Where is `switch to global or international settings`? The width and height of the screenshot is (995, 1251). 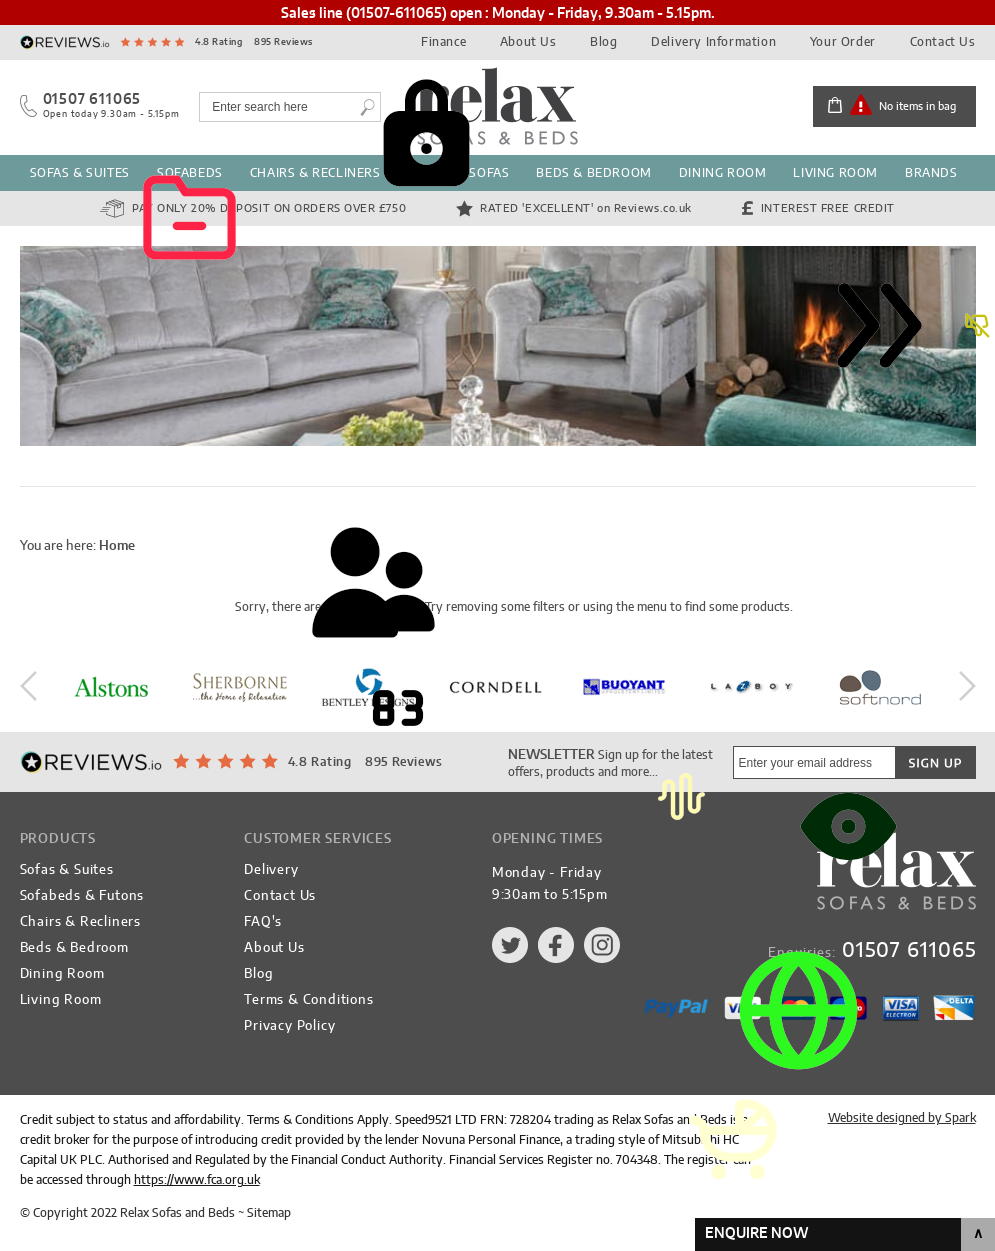
switch to global or international settings is located at coordinates (798, 1010).